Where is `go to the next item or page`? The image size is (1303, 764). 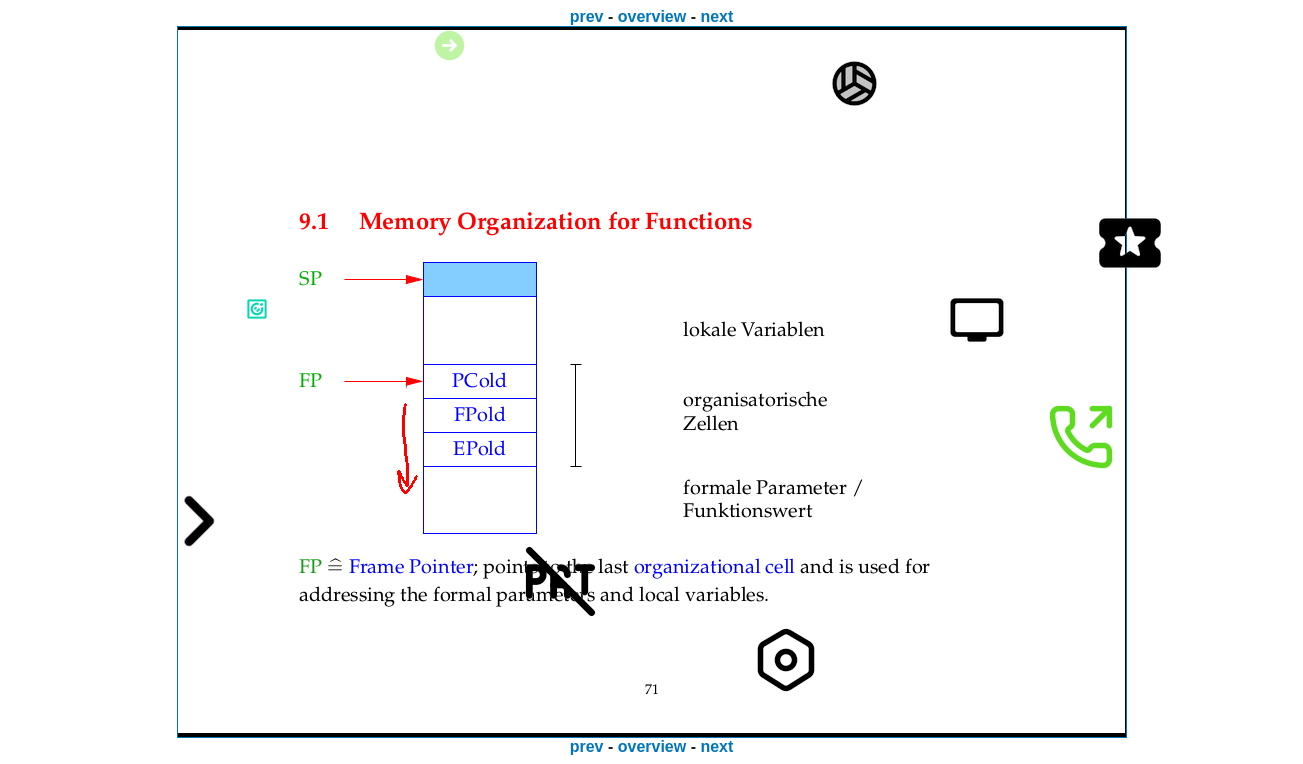 go to the next item or page is located at coordinates (198, 521).